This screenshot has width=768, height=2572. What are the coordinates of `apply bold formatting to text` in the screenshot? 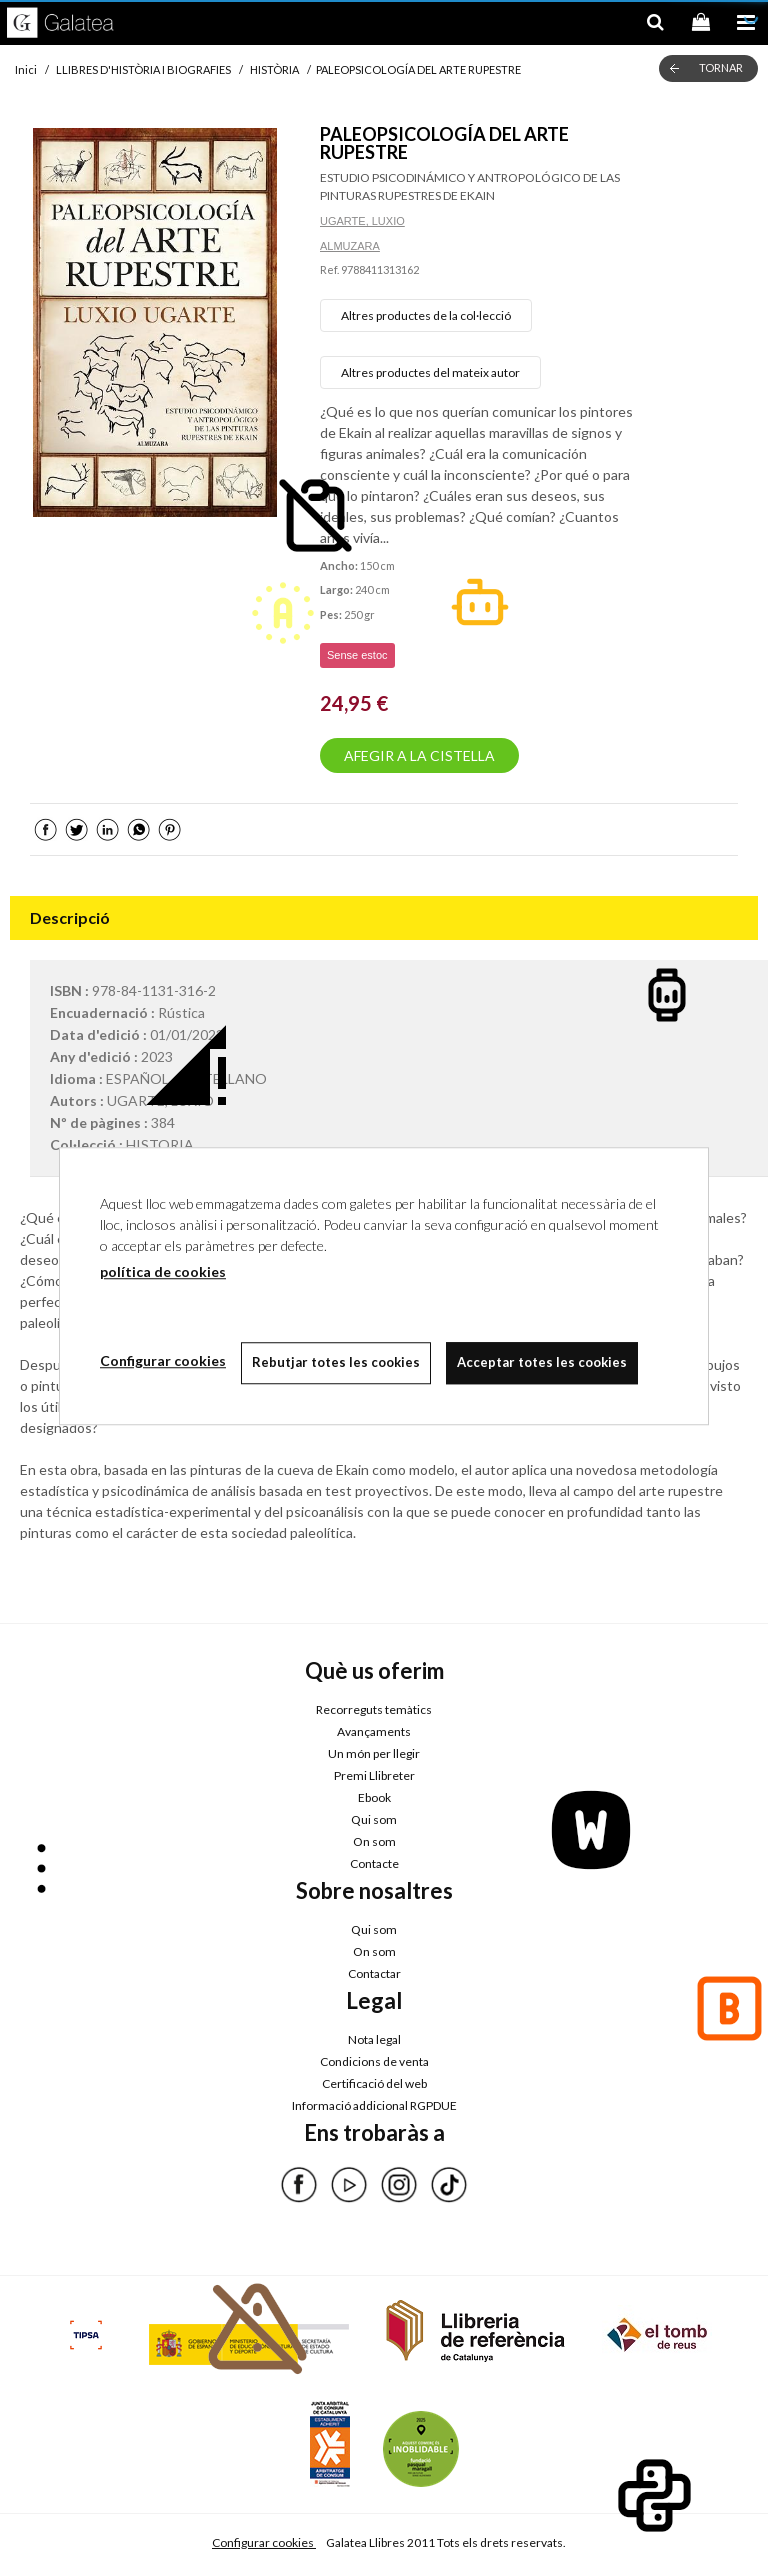 It's located at (729, 2008).